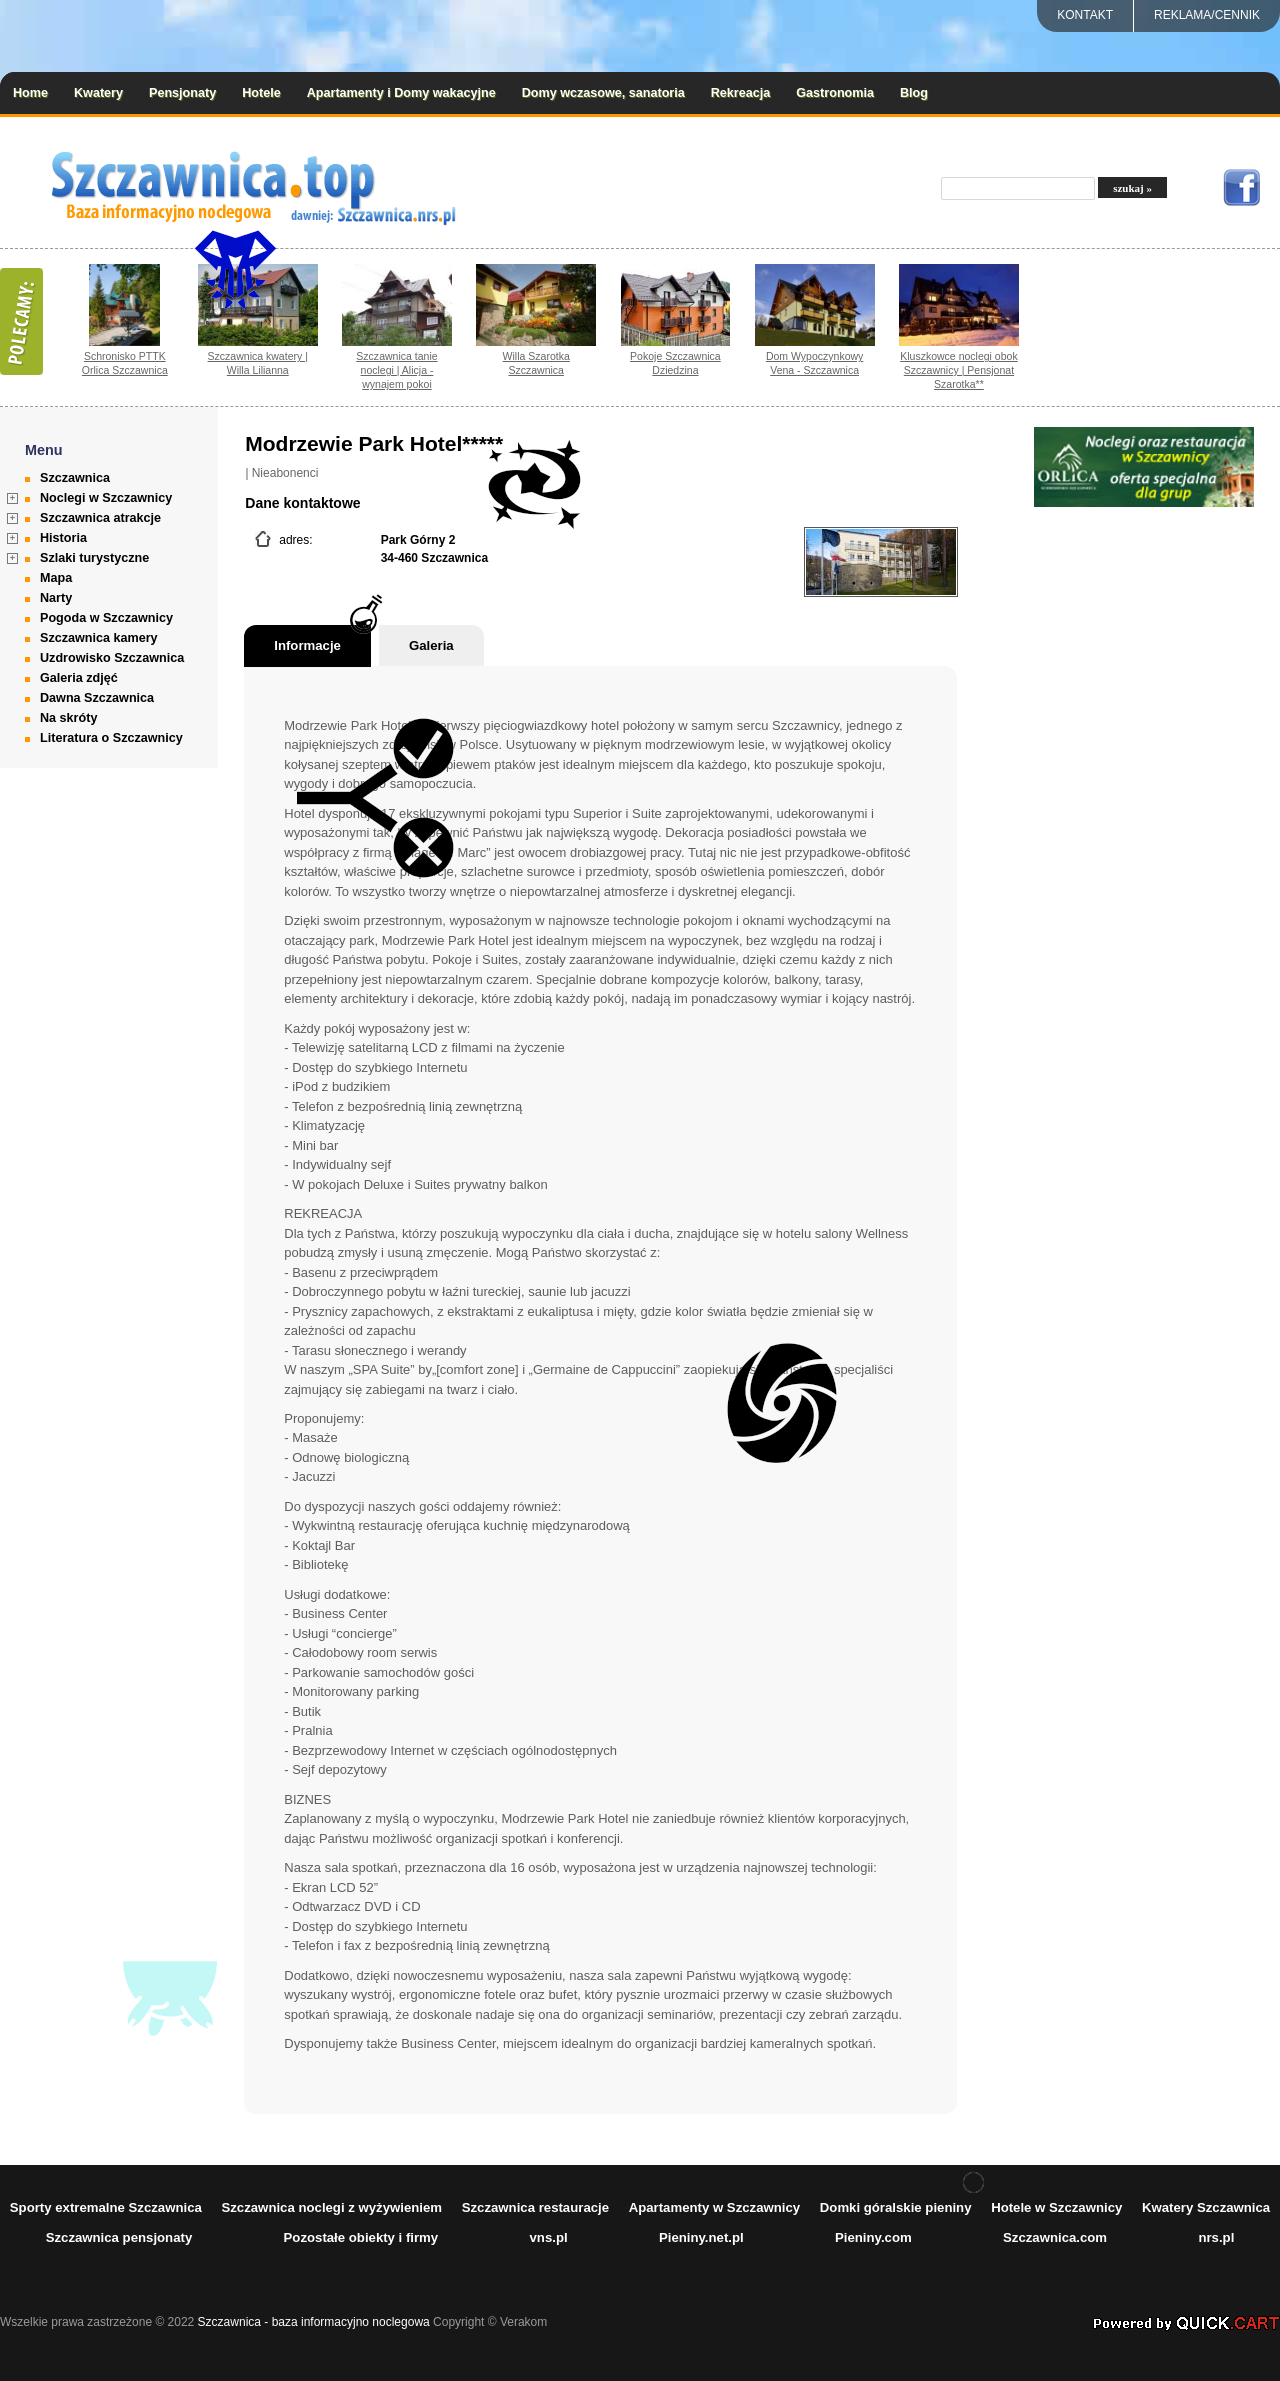  Describe the element at coordinates (367, 614) in the screenshot. I see `use a health or mana potion` at that location.